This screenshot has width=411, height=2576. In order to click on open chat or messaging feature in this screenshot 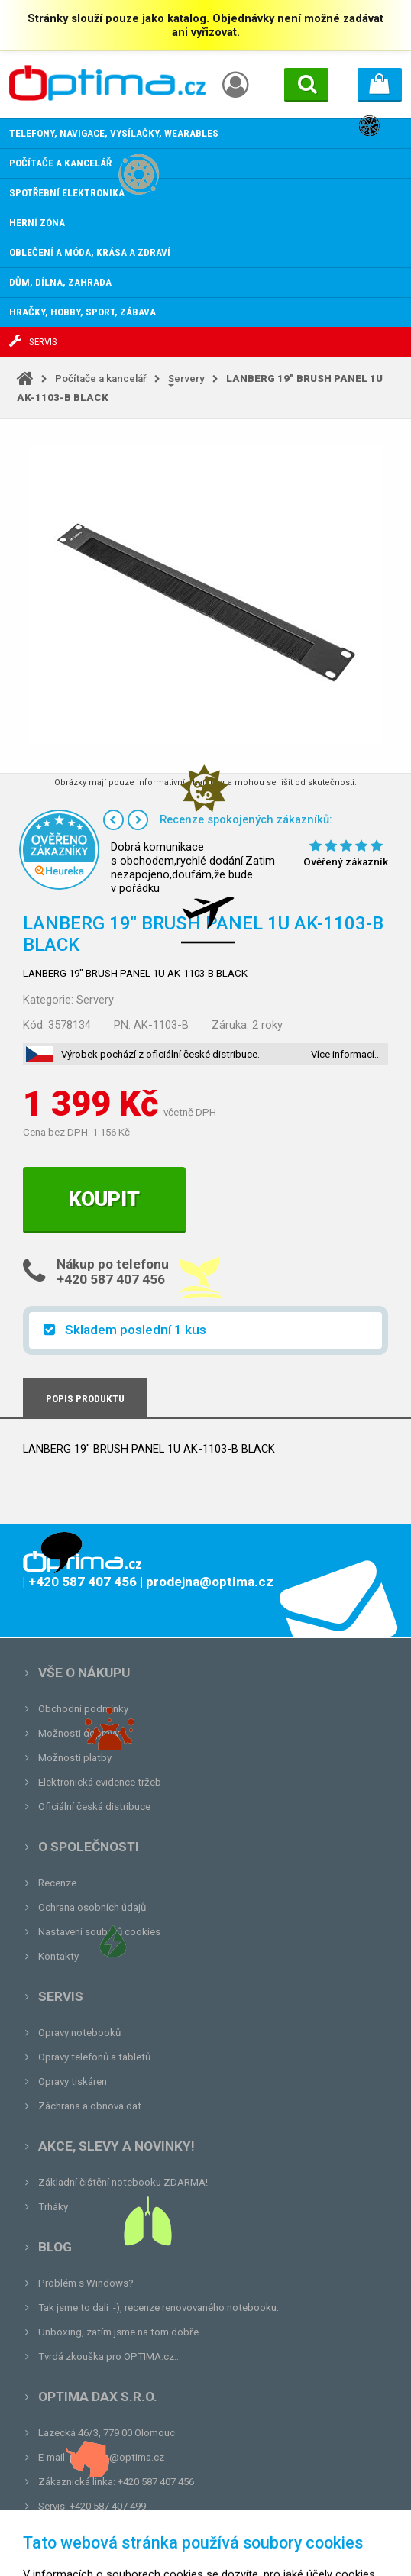, I will do `click(61, 1553)`.